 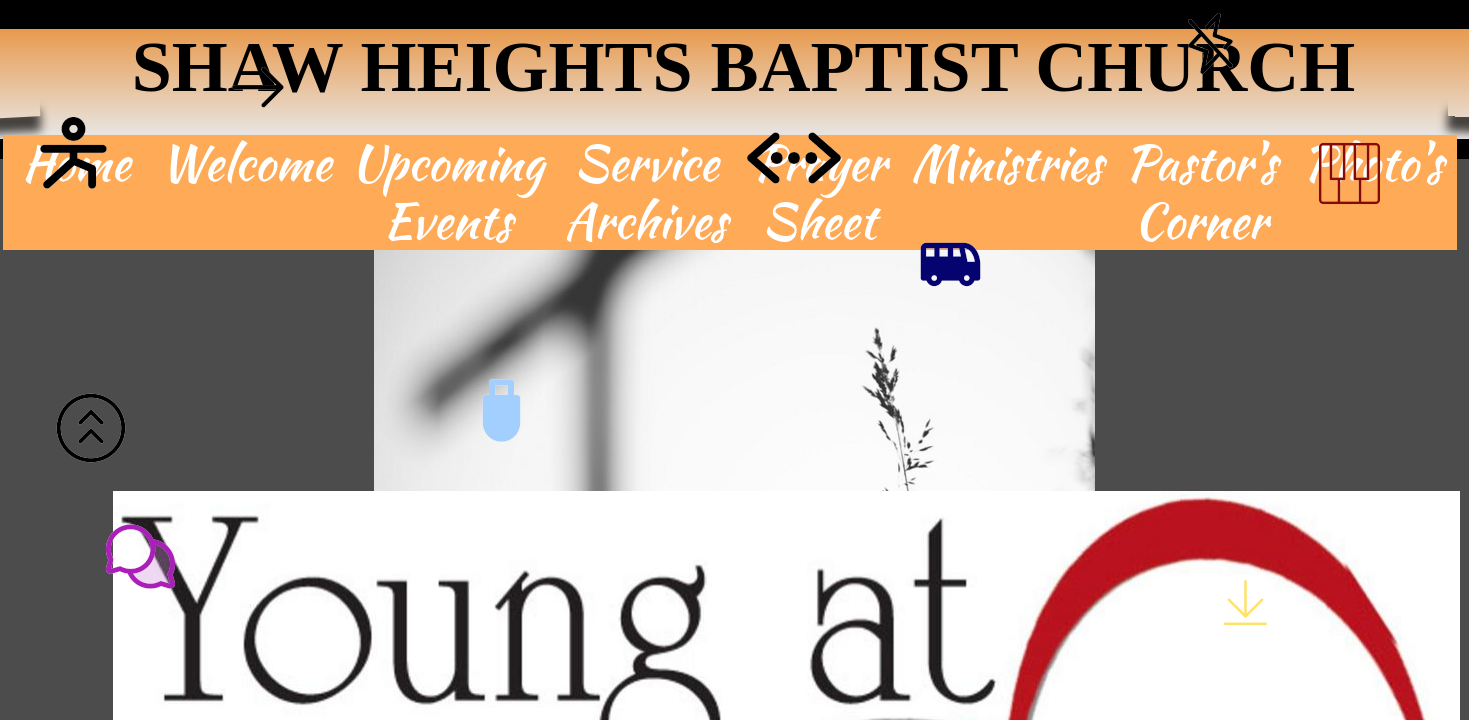 What do you see at coordinates (258, 86) in the screenshot?
I see `navigate to the next item or page` at bounding box center [258, 86].